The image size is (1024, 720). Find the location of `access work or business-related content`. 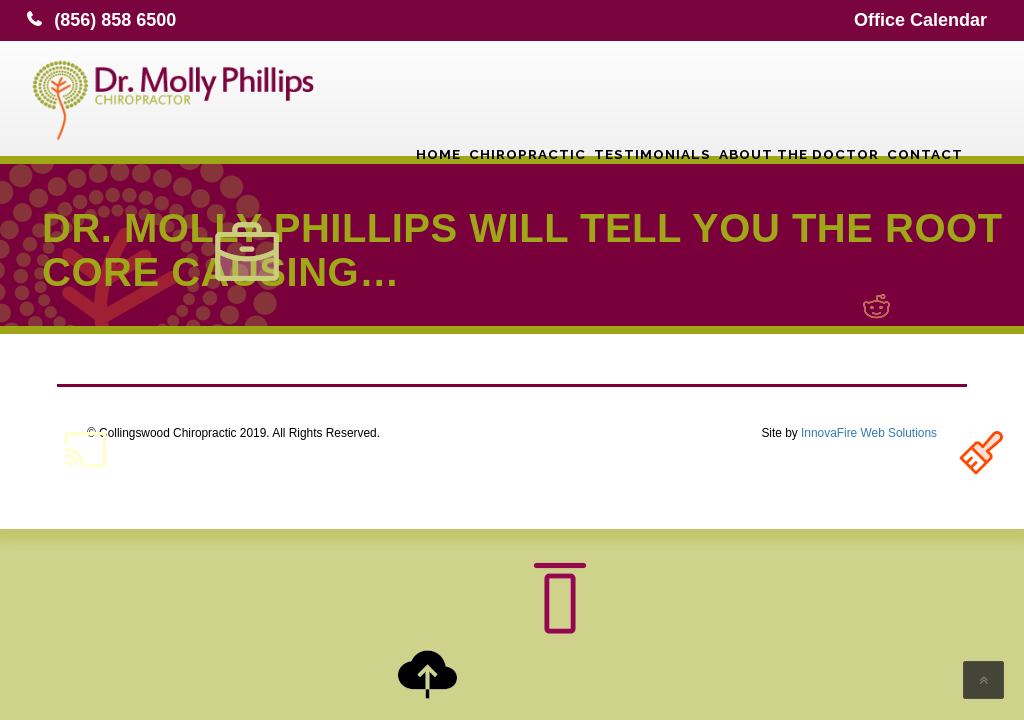

access work or business-related content is located at coordinates (247, 254).